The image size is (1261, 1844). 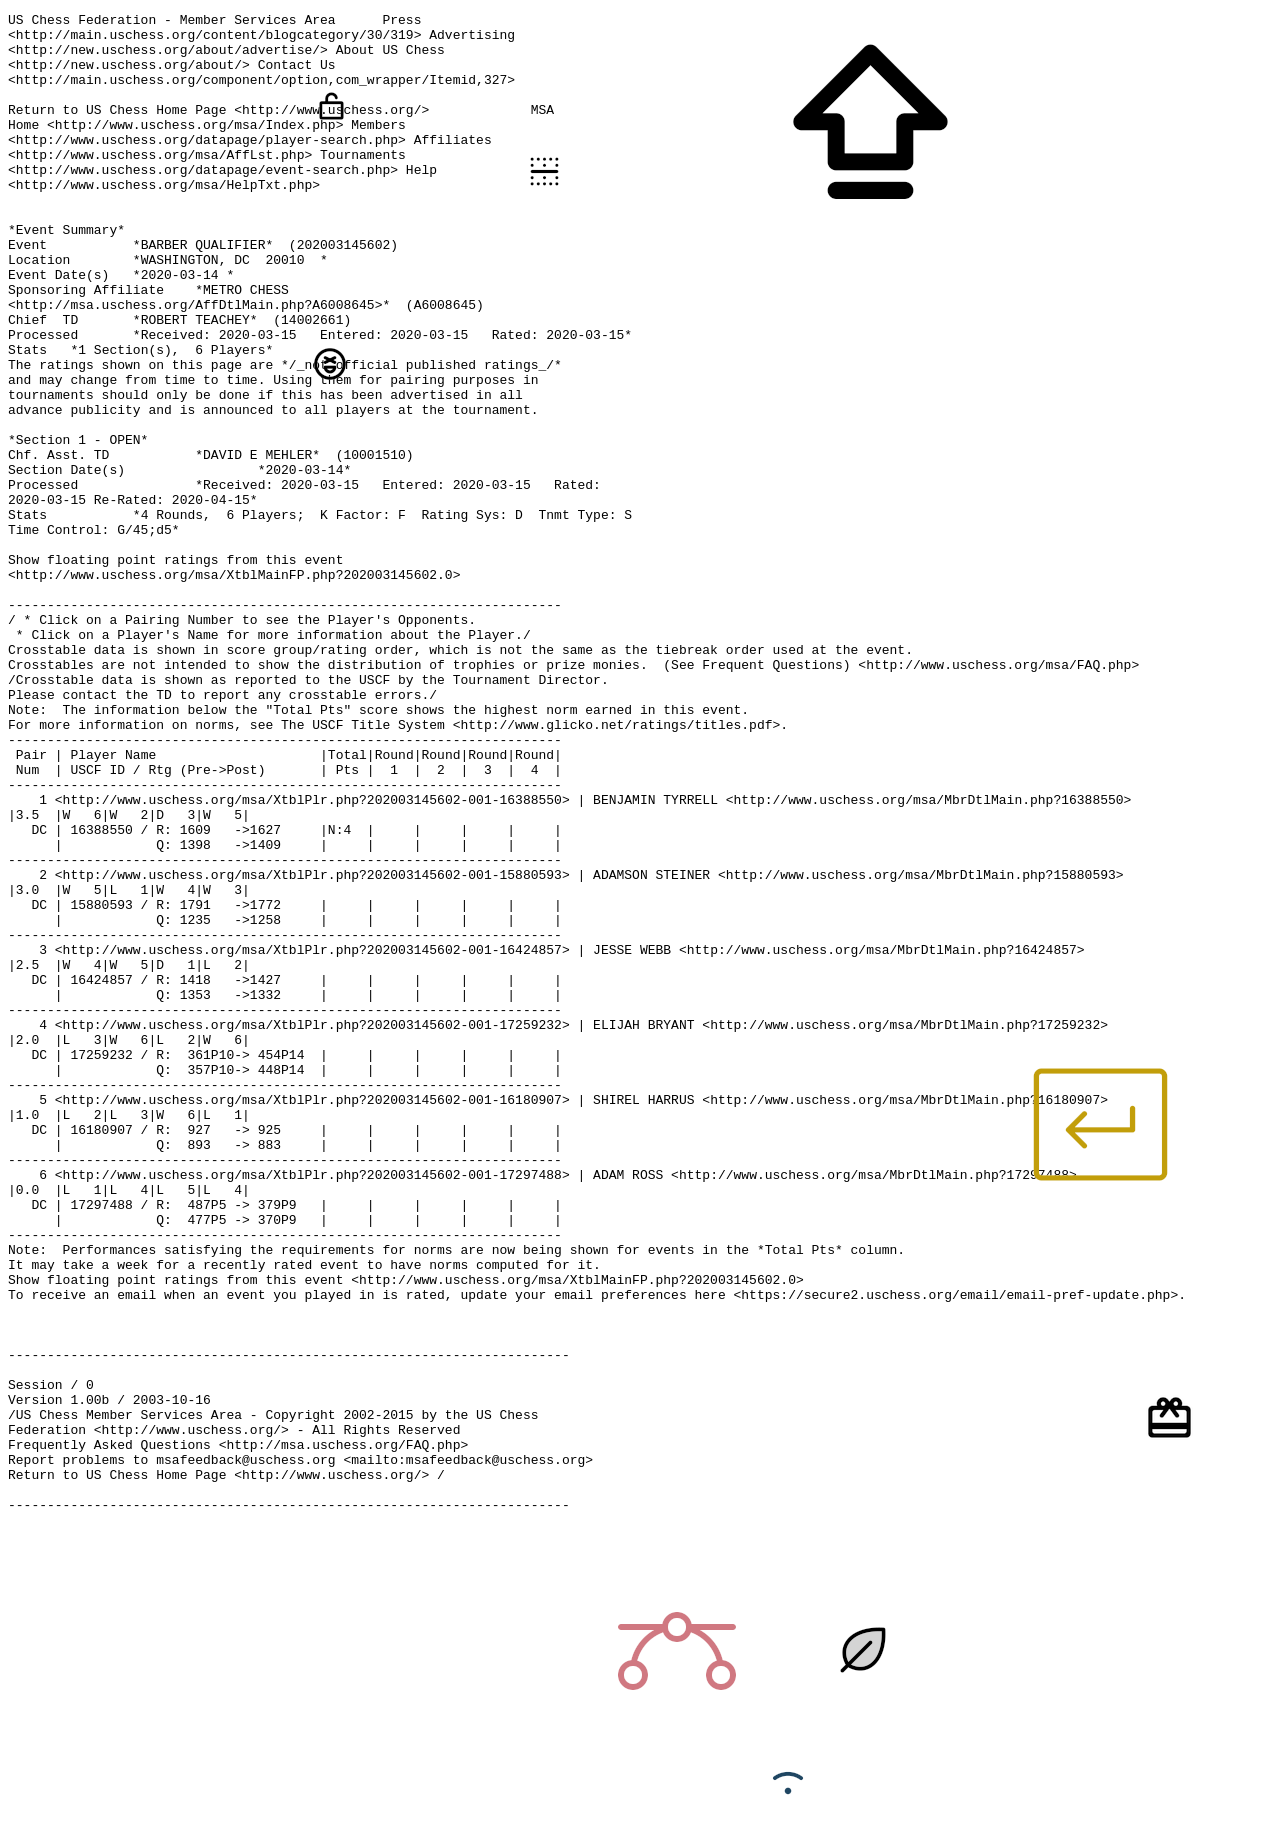 I want to click on indicates weak wifi signal strength, so click(x=788, y=1766).